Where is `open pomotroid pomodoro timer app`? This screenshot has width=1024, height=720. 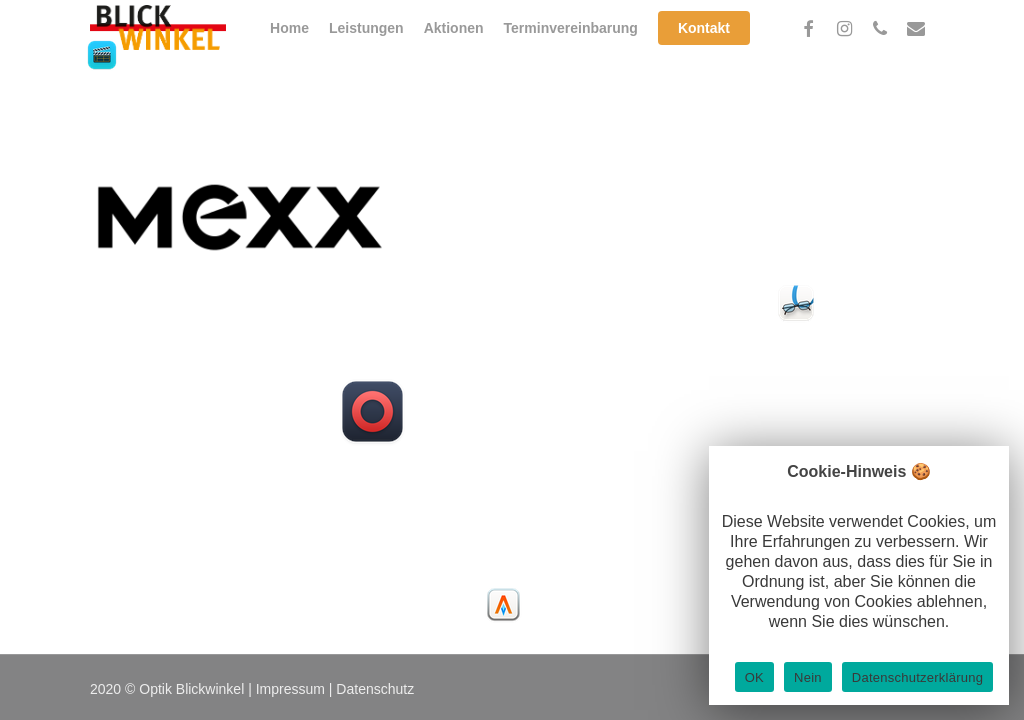 open pomotroid pomodoro timer app is located at coordinates (372, 411).